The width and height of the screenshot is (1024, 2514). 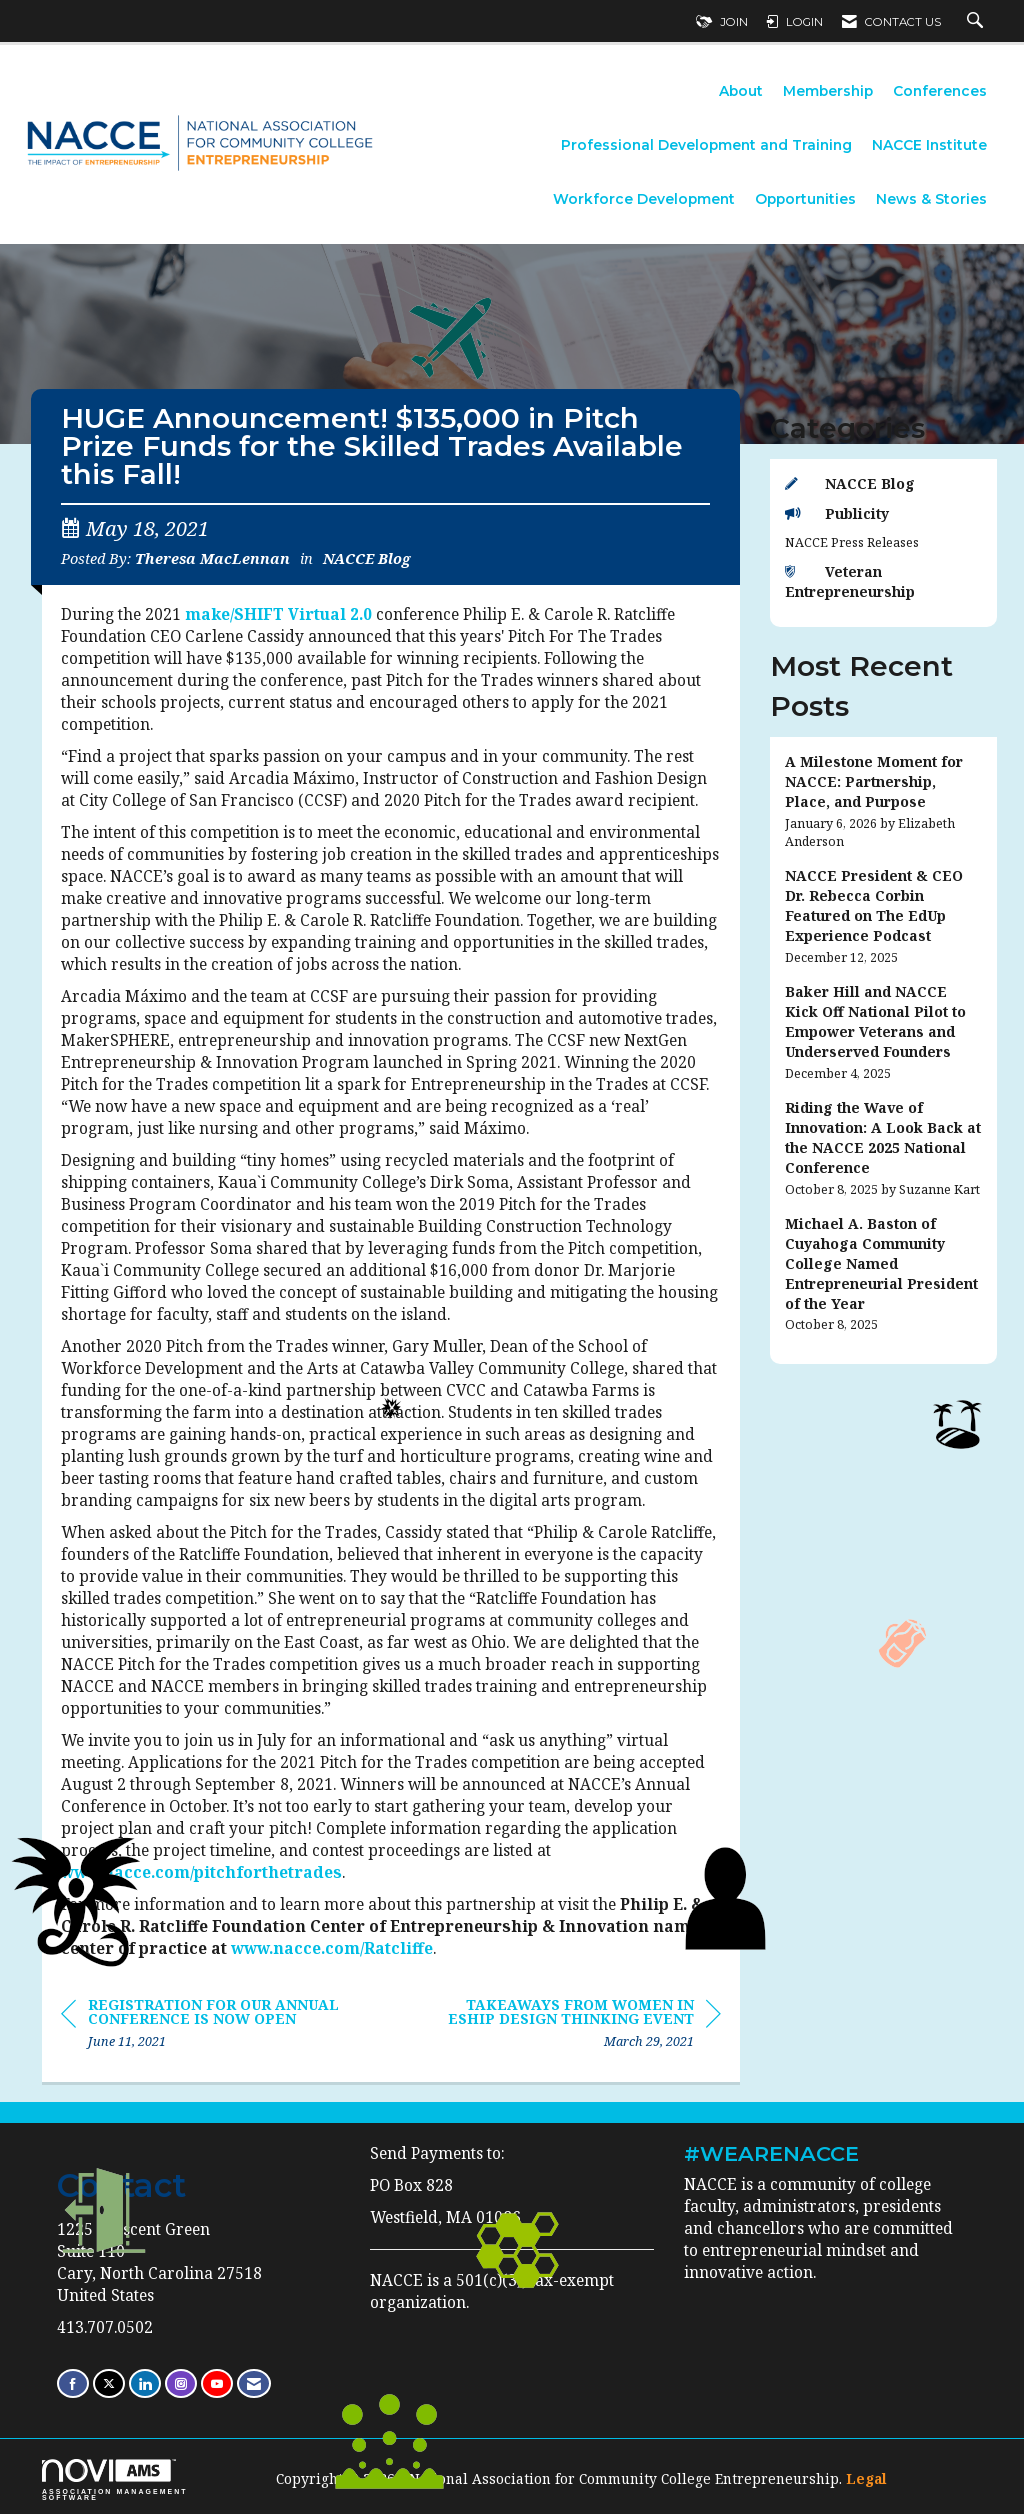 What do you see at coordinates (76, 1901) in the screenshot?
I see `select harpy creature in game` at bounding box center [76, 1901].